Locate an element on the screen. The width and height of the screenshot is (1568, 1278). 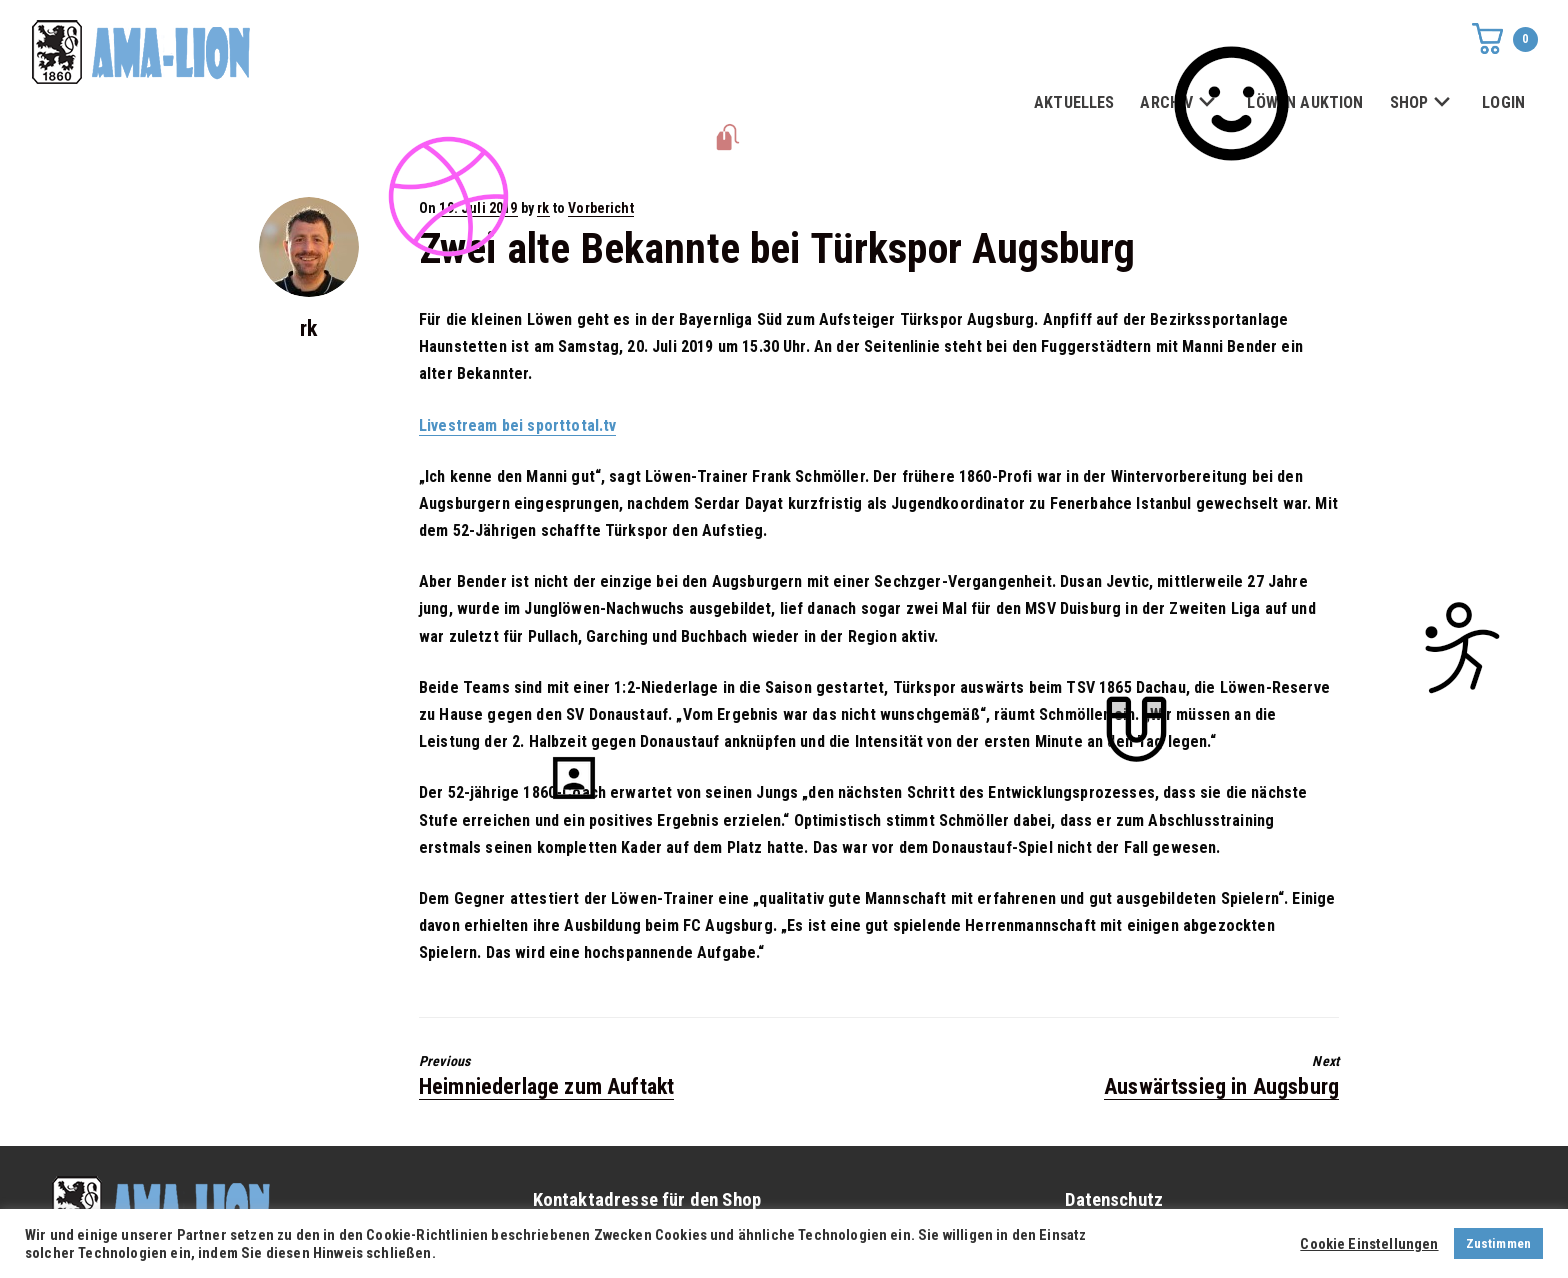
browse tea or hot beverage options is located at coordinates (727, 138).